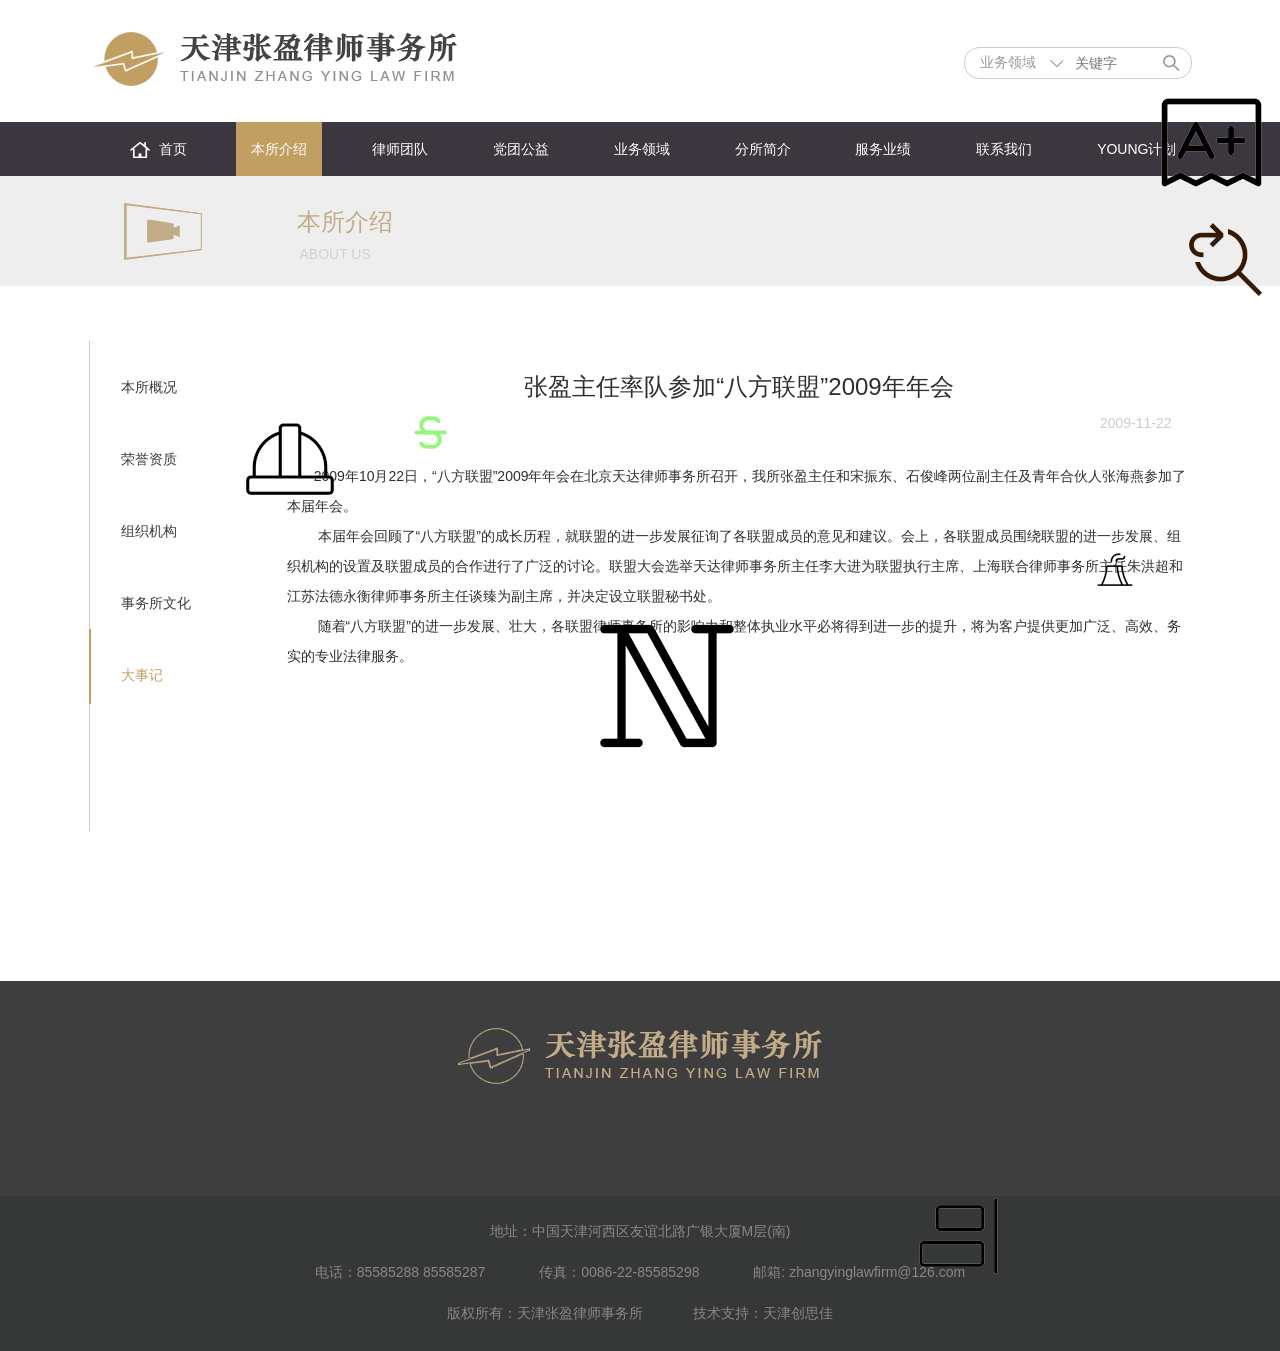 The width and height of the screenshot is (1280, 1351). I want to click on align text to the right, so click(960, 1236).